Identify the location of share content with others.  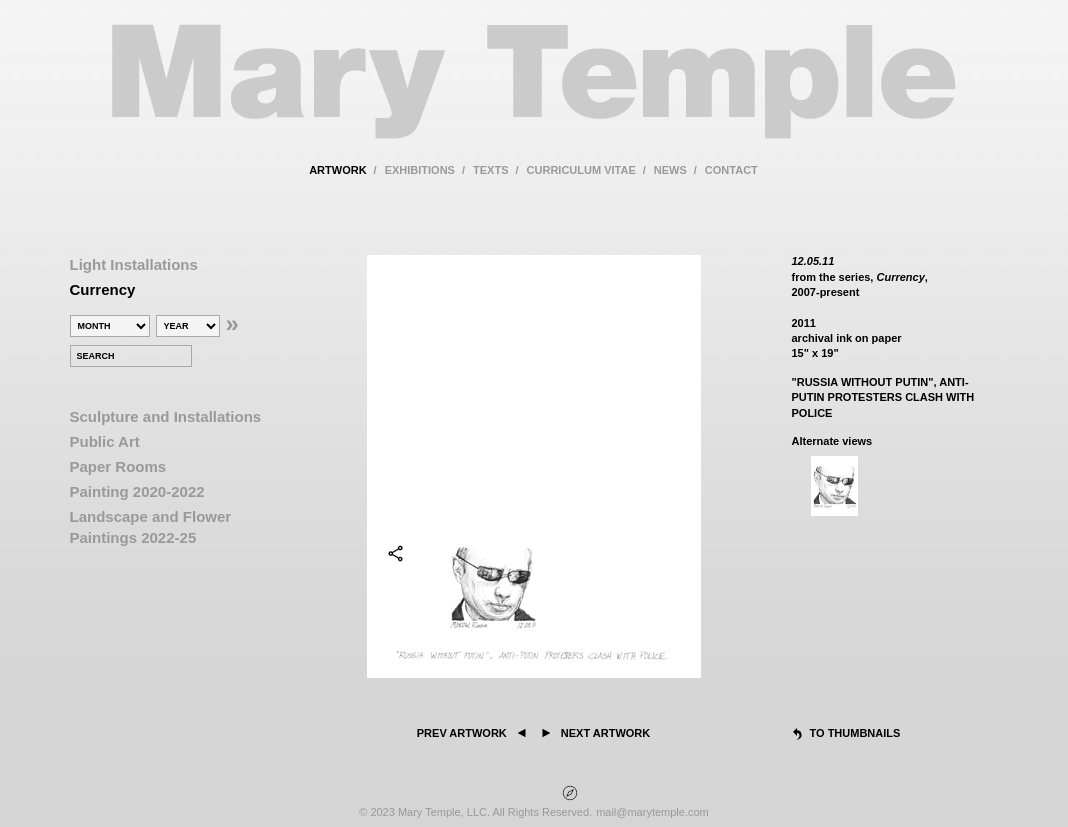
(395, 553).